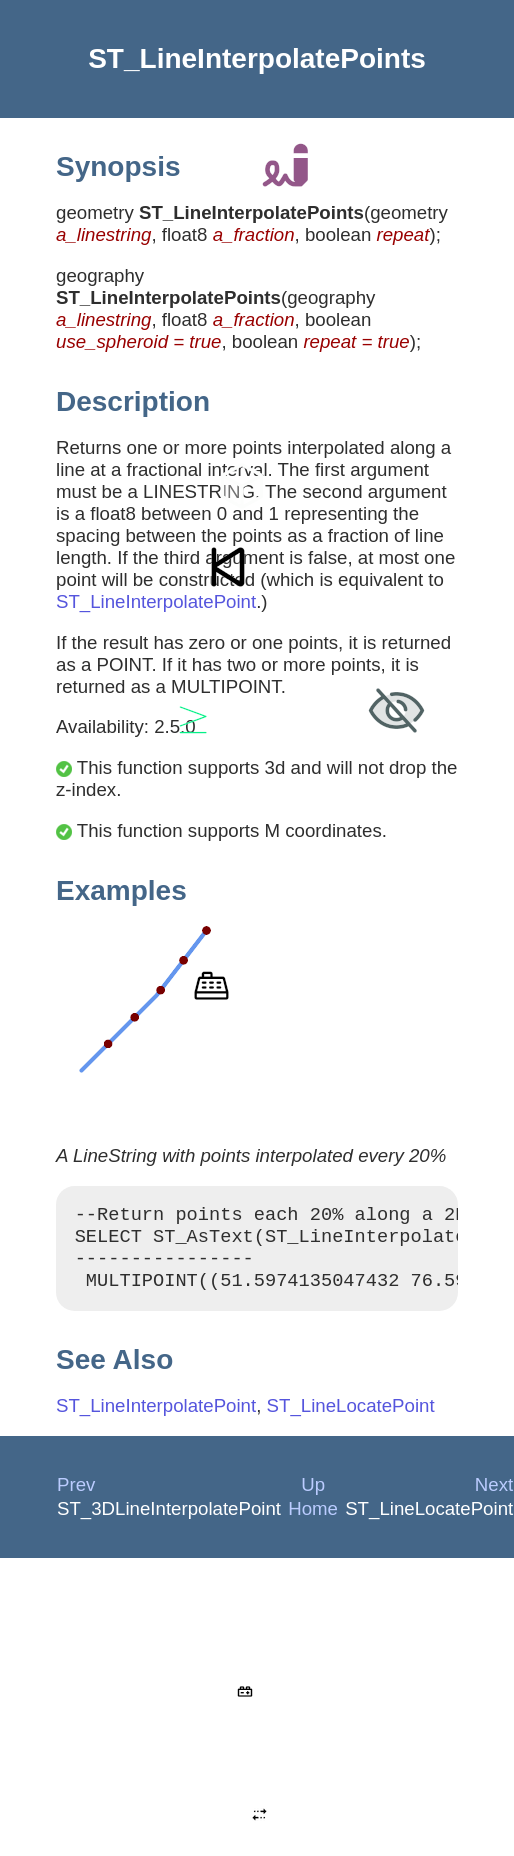  What do you see at coordinates (242, 486) in the screenshot?
I see `view 3D model or object` at bounding box center [242, 486].